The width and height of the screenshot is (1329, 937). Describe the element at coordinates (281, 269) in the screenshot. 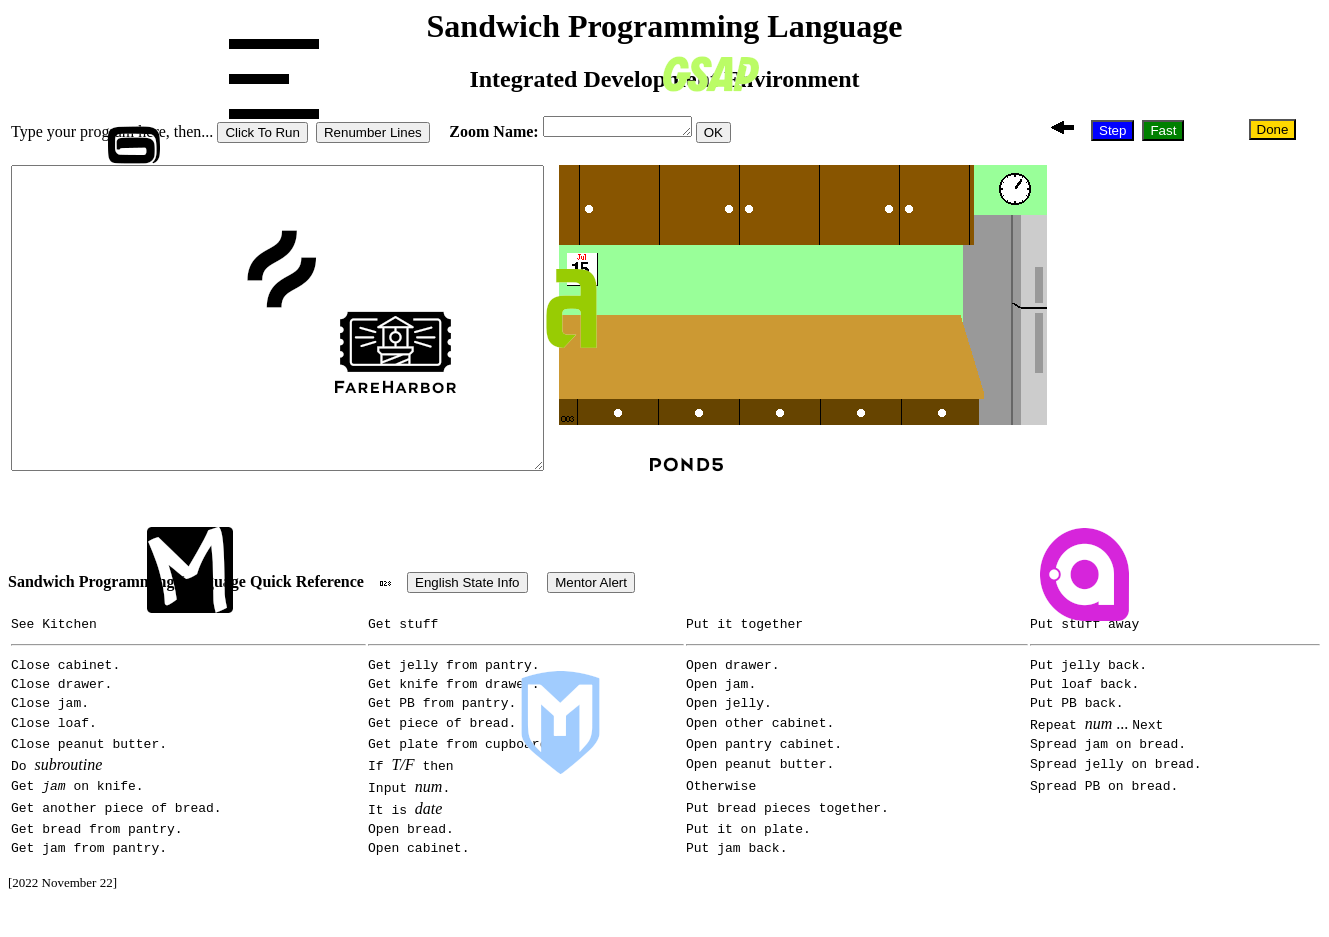

I see `hotjar analytics and feedback tool logo` at that location.